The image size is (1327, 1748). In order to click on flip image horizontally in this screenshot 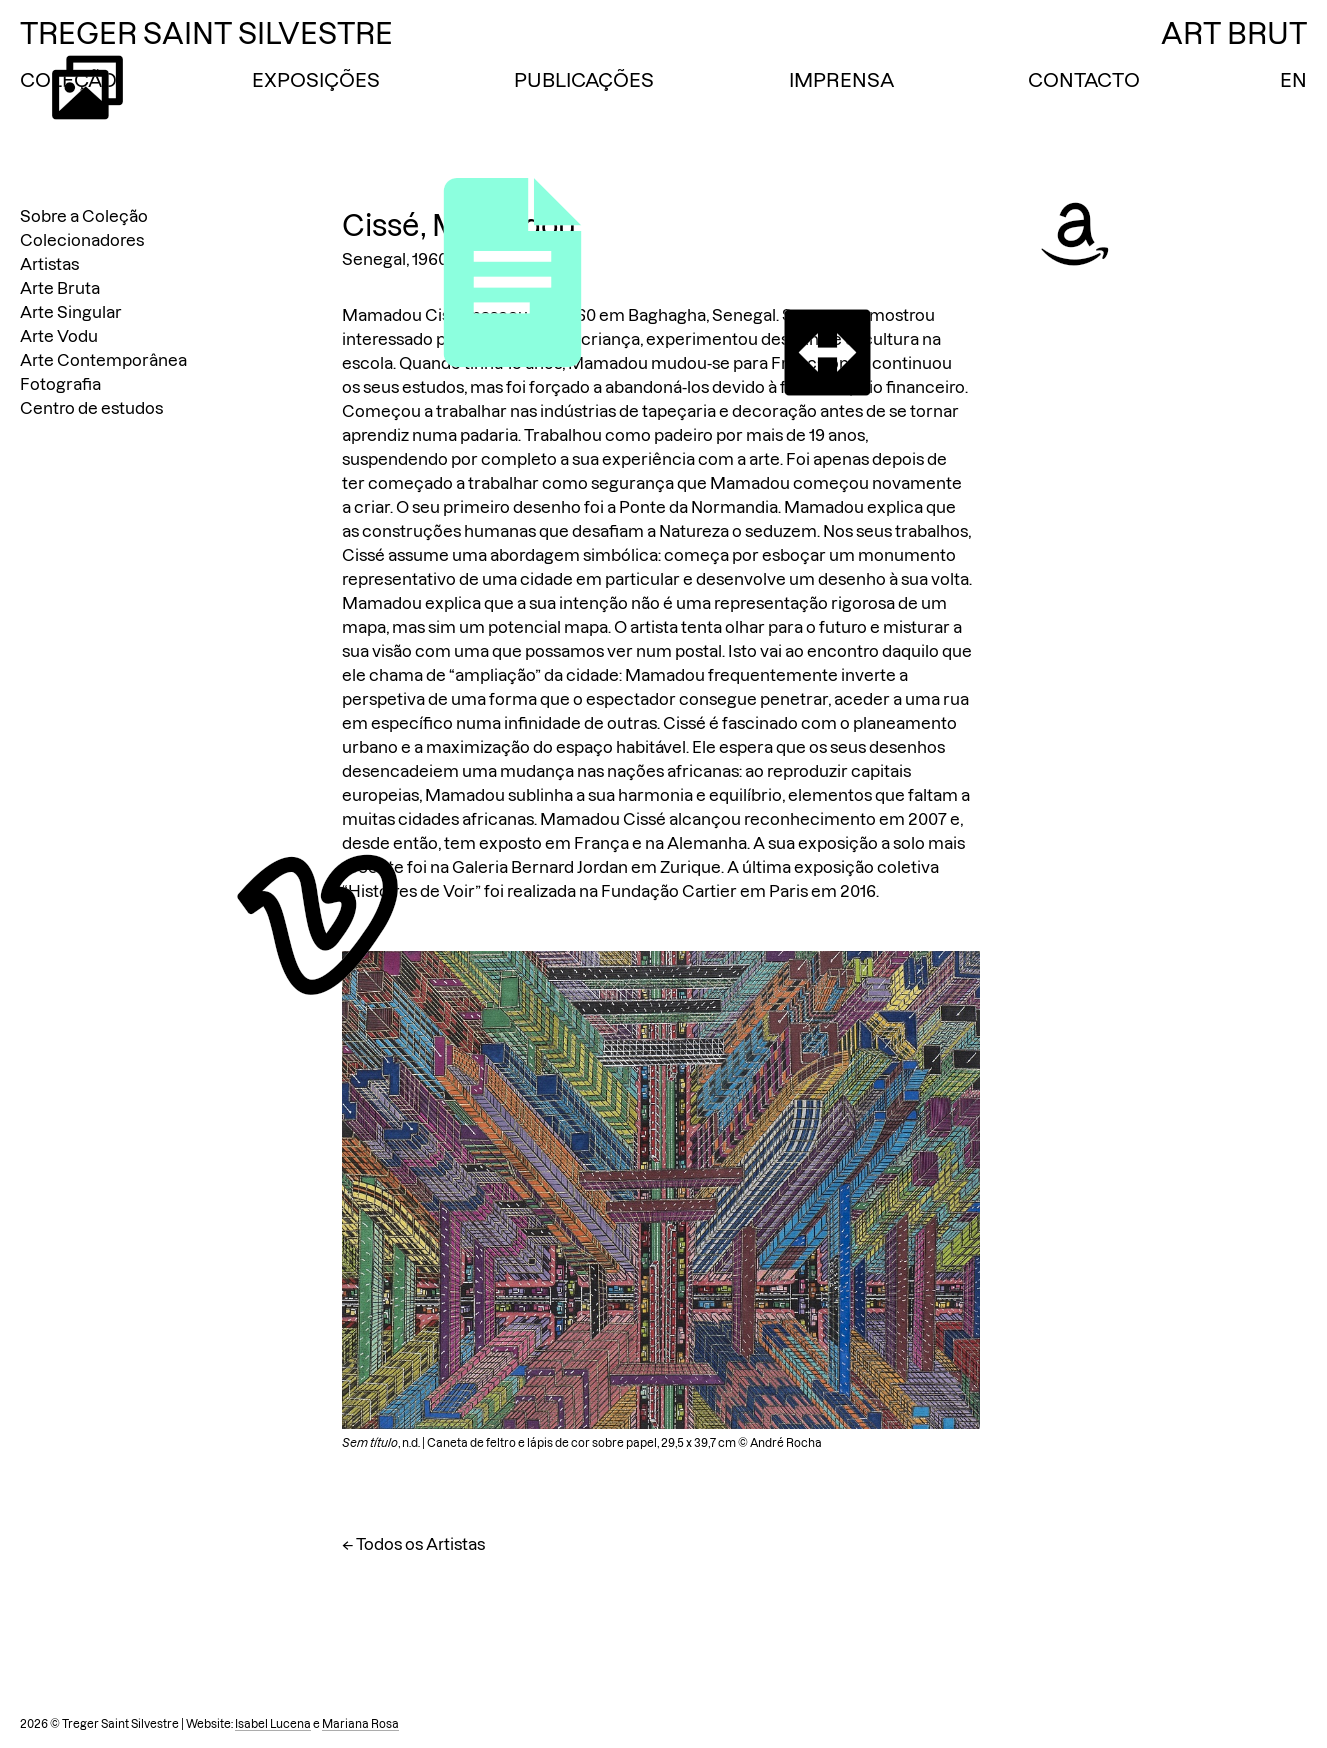, I will do `click(827, 352)`.